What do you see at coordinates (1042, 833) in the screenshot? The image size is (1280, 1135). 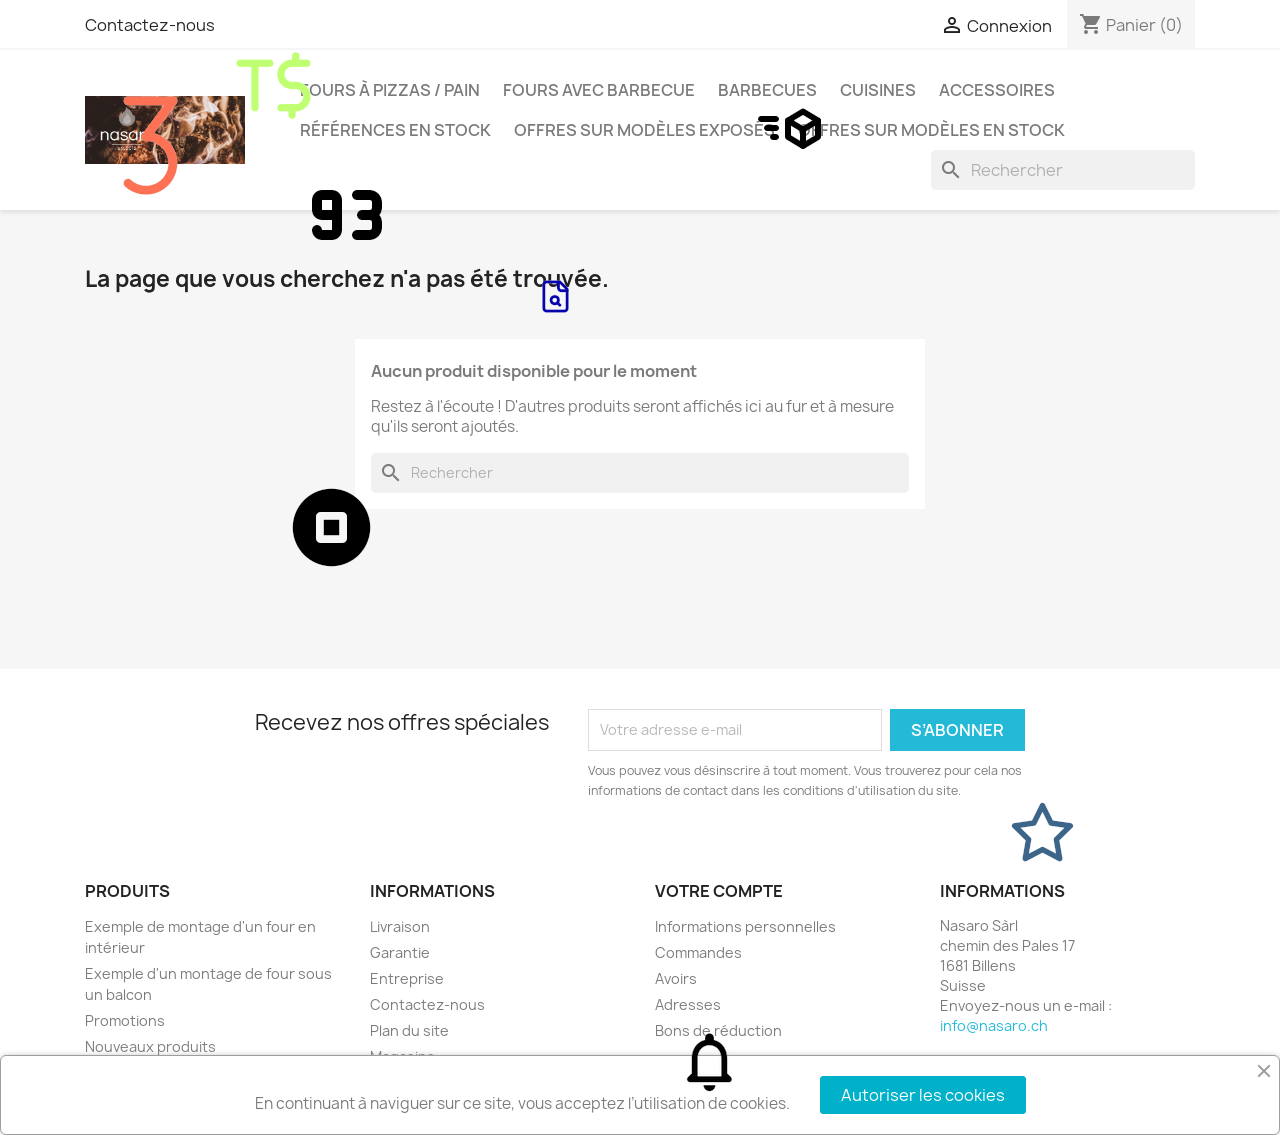 I see `add to favorites` at bounding box center [1042, 833].